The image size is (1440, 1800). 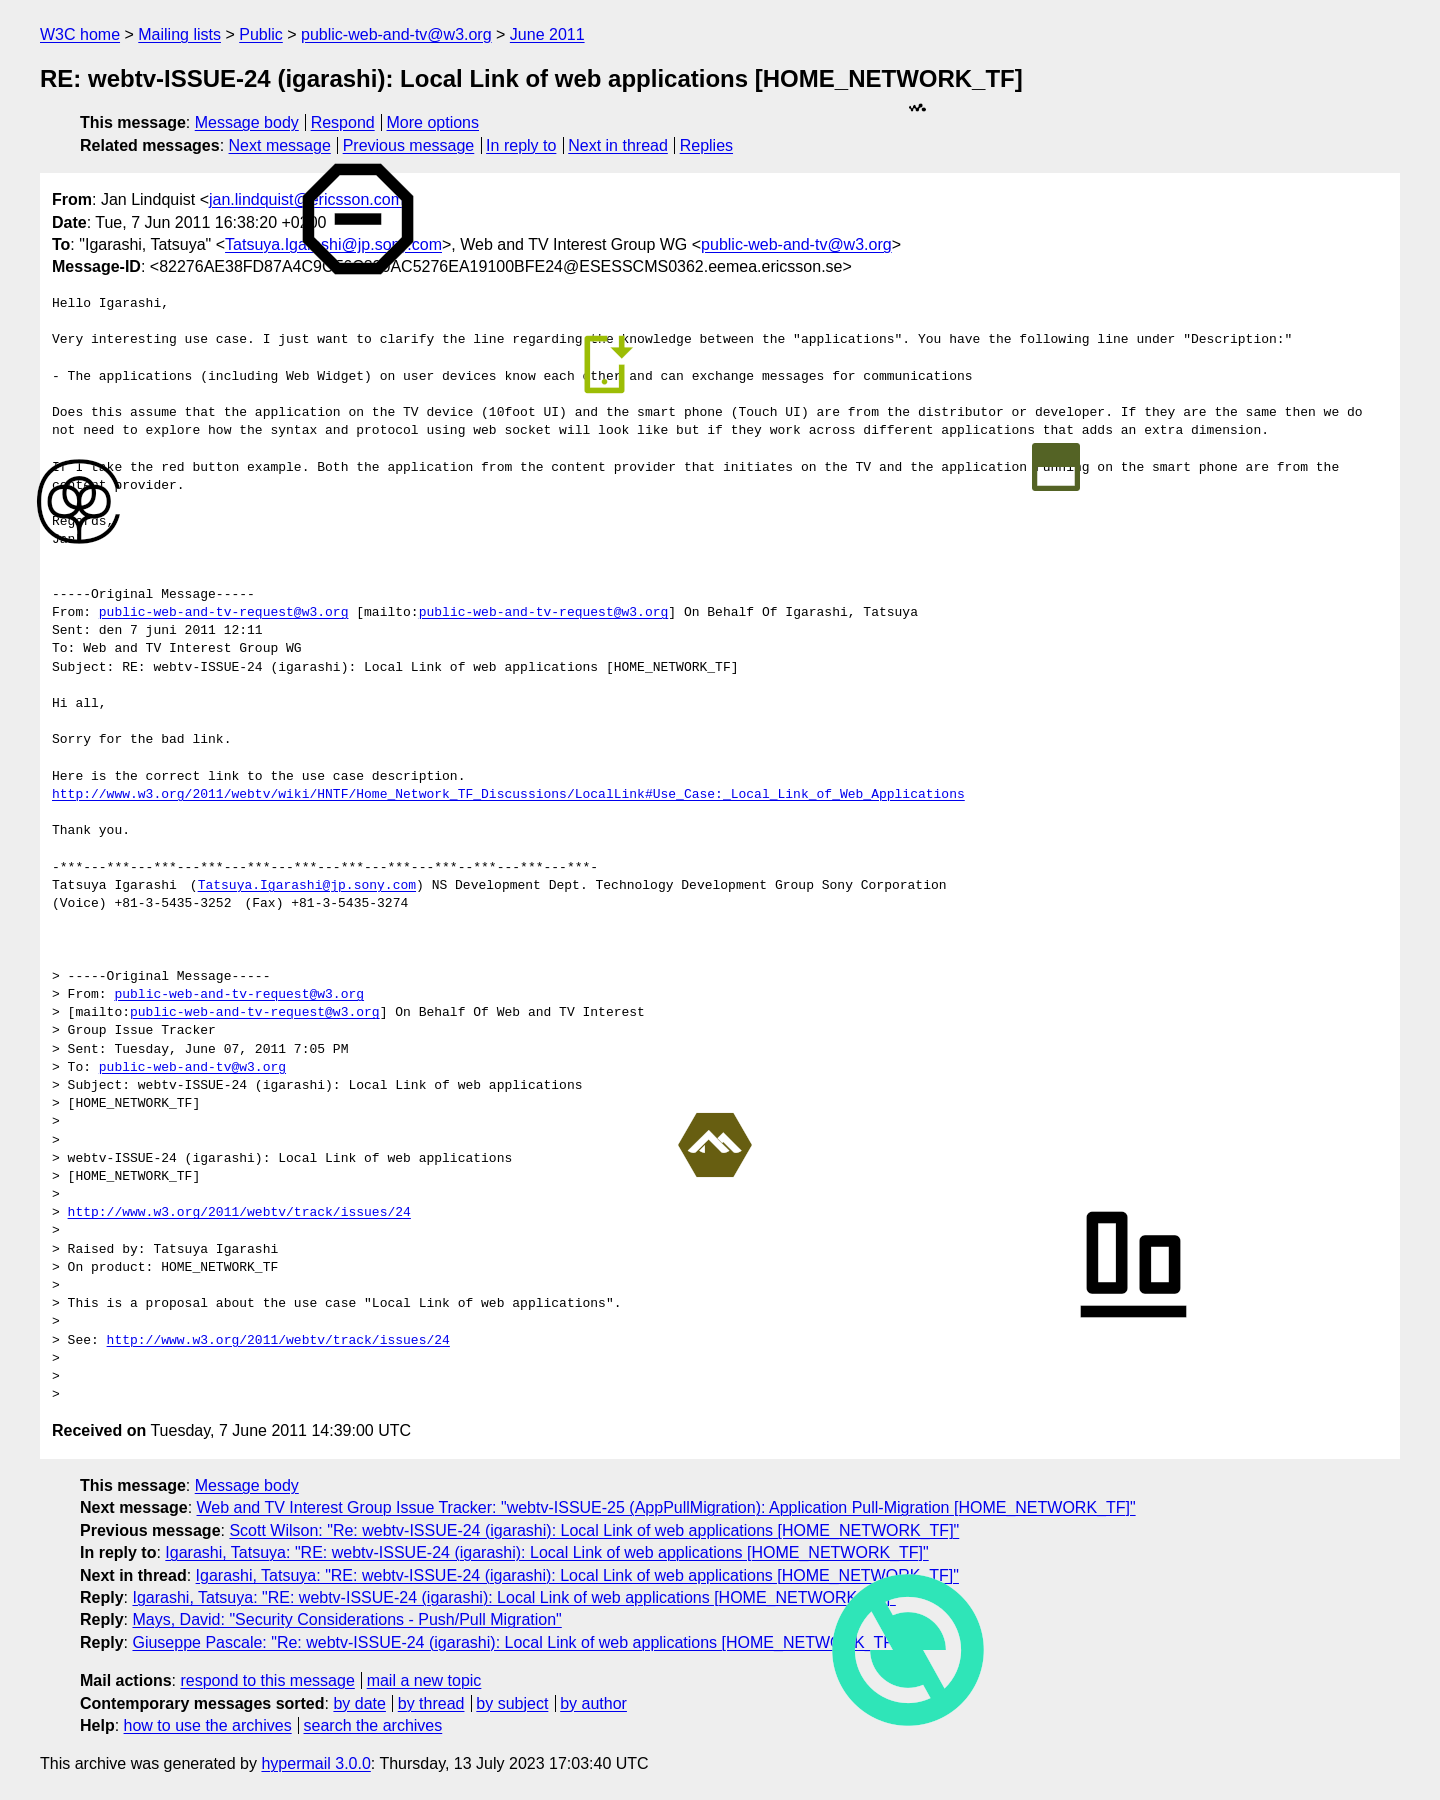 I want to click on Alpine Linux operating system logo, so click(x=715, y=1145).